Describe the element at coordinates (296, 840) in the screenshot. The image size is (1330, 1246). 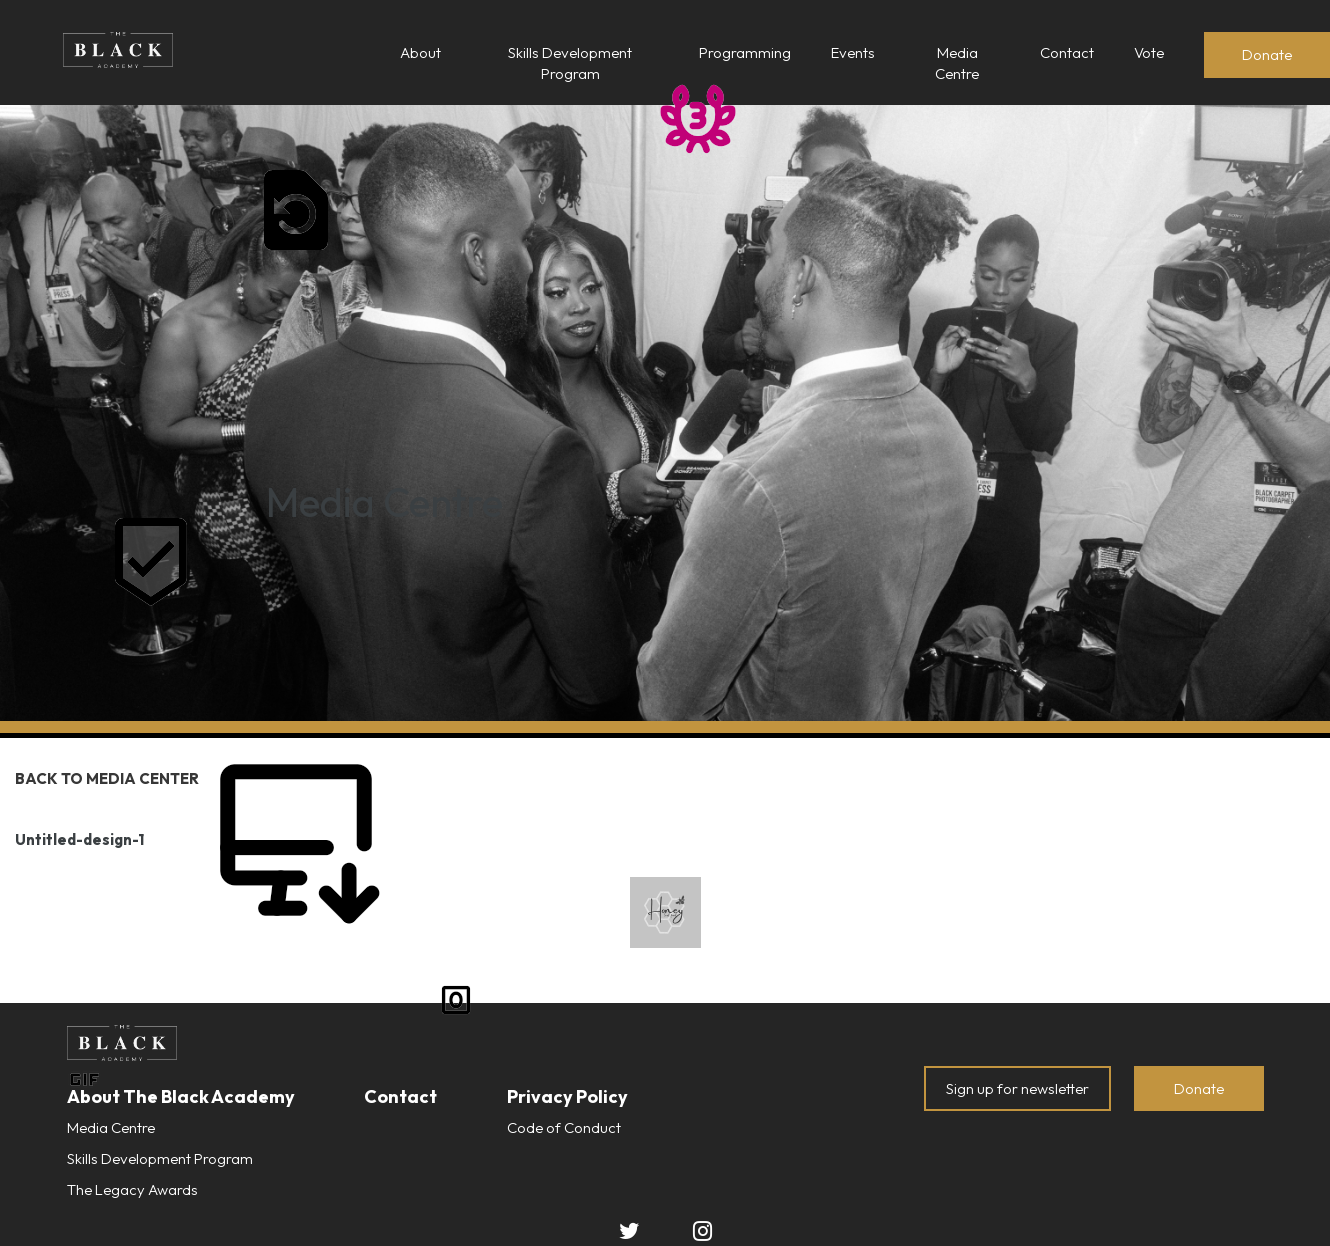
I see `download to desktop computer` at that location.